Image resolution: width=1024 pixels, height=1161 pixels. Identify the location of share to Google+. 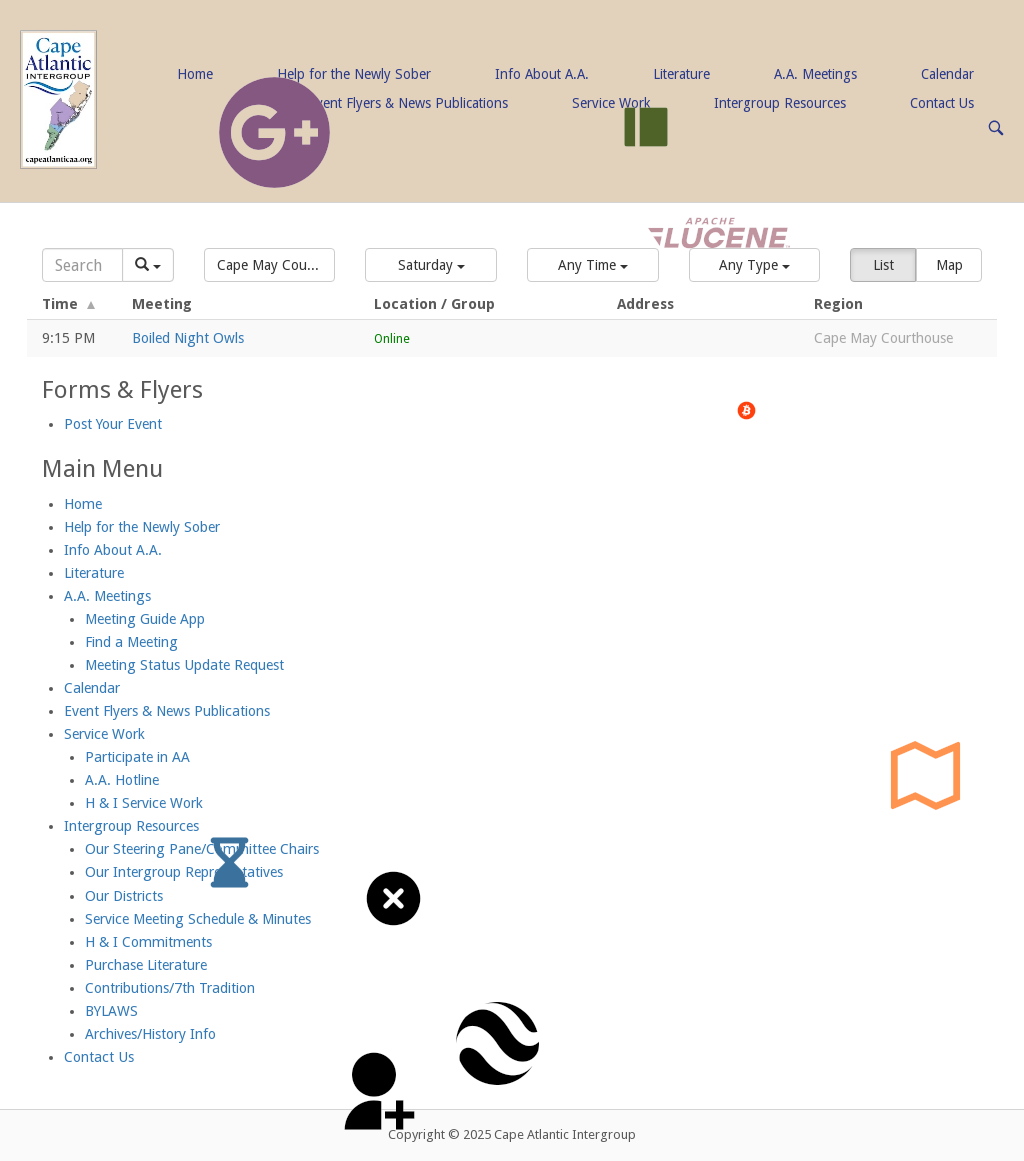
(274, 132).